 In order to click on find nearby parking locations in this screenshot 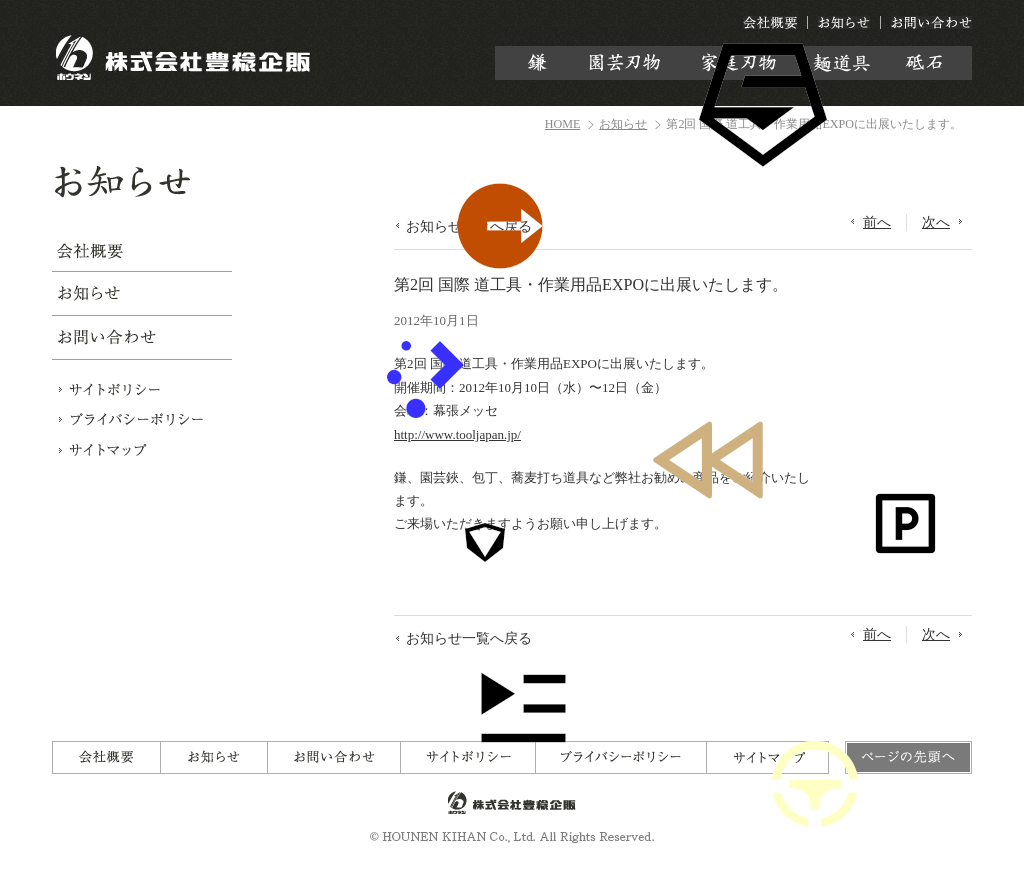, I will do `click(905, 523)`.